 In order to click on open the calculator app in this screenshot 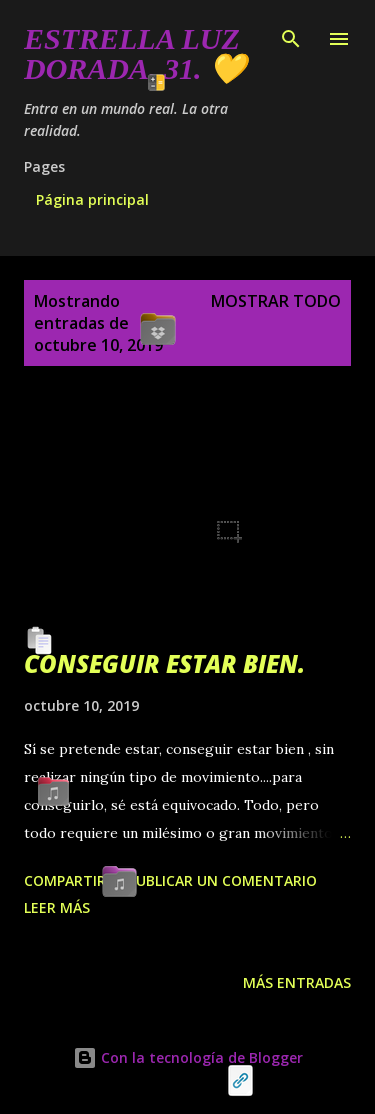, I will do `click(156, 82)`.